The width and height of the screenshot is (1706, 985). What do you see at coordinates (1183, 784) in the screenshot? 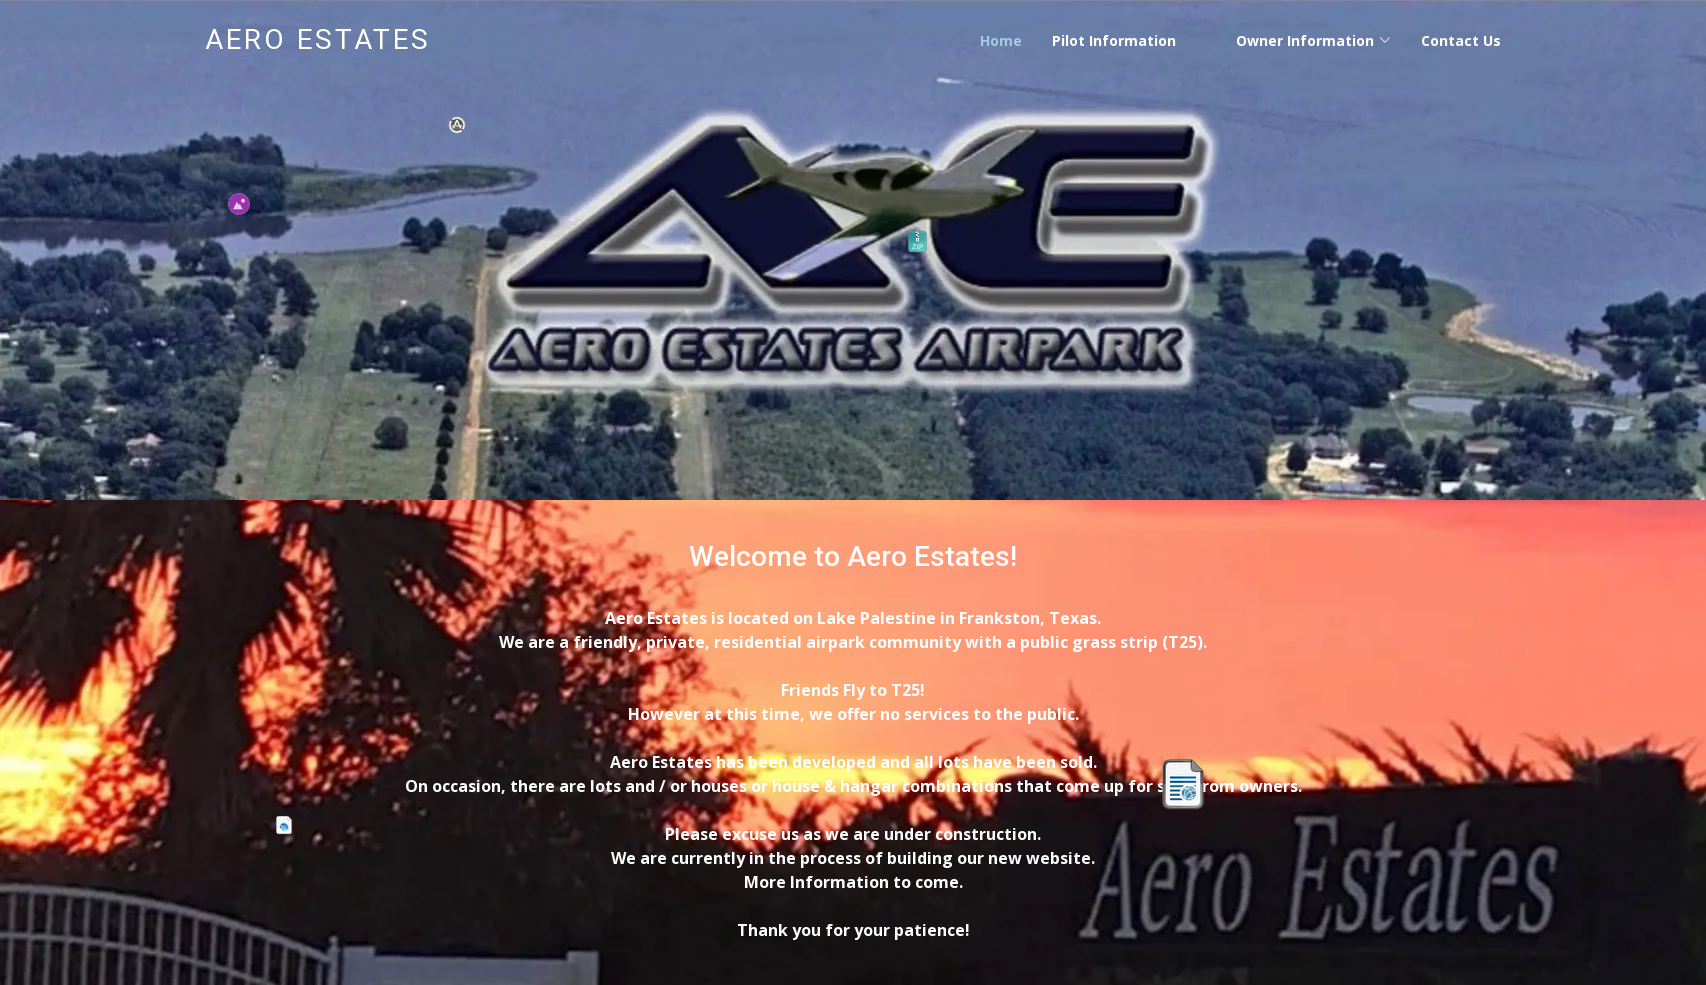
I see `open an opendocument web page file` at bounding box center [1183, 784].